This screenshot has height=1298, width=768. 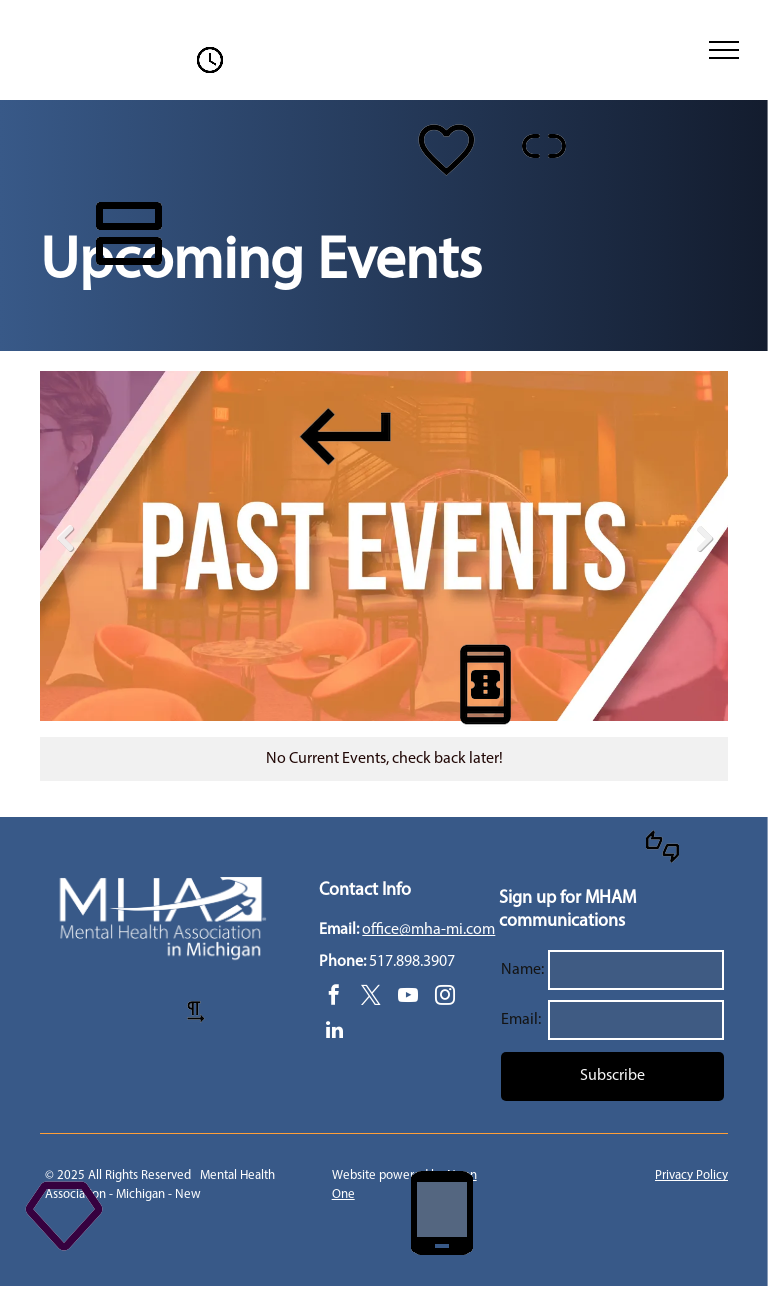 What do you see at coordinates (130, 233) in the screenshot?
I see `view agenda or schedule items` at bounding box center [130, 233].